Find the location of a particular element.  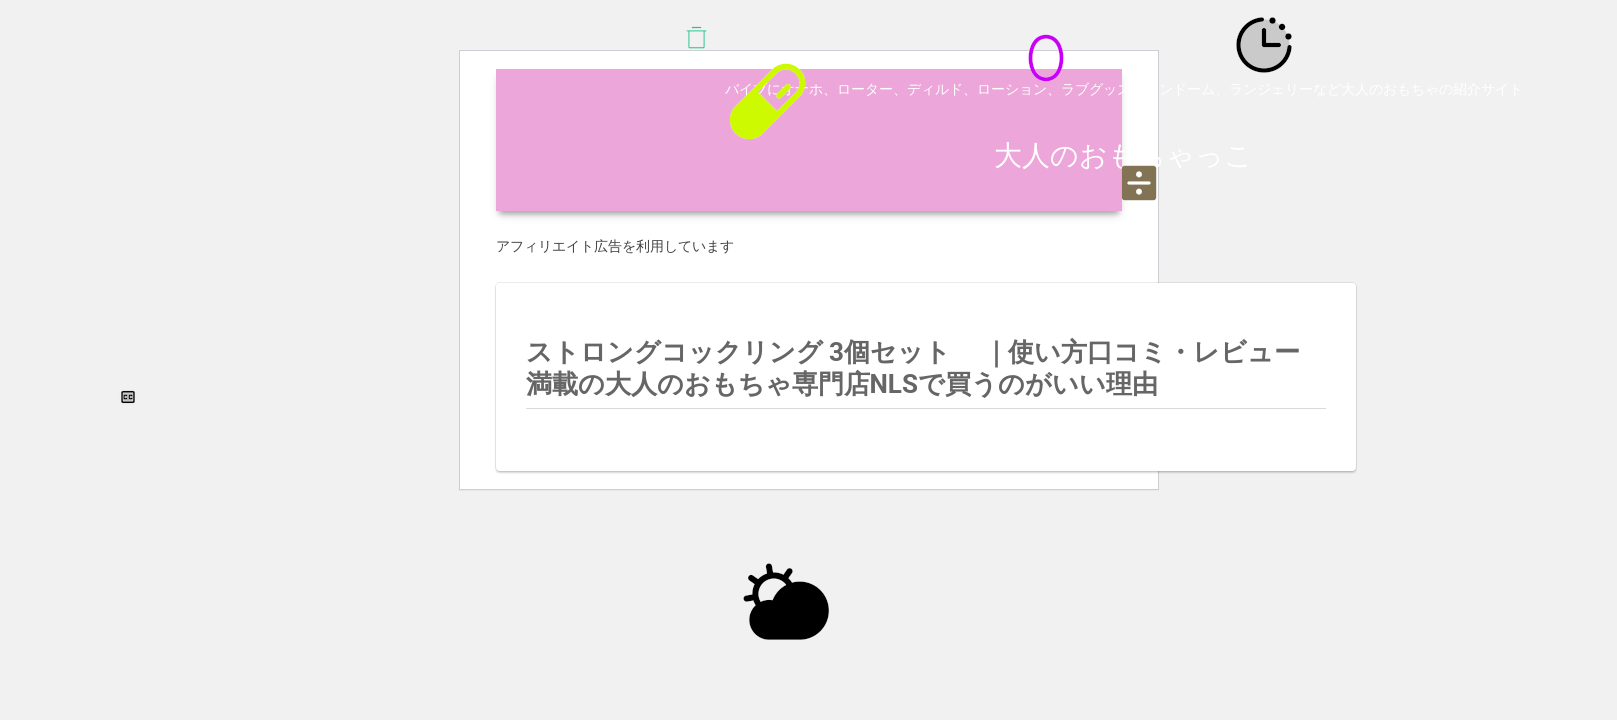

view current weather conditions is located at coordinates (786, 603).